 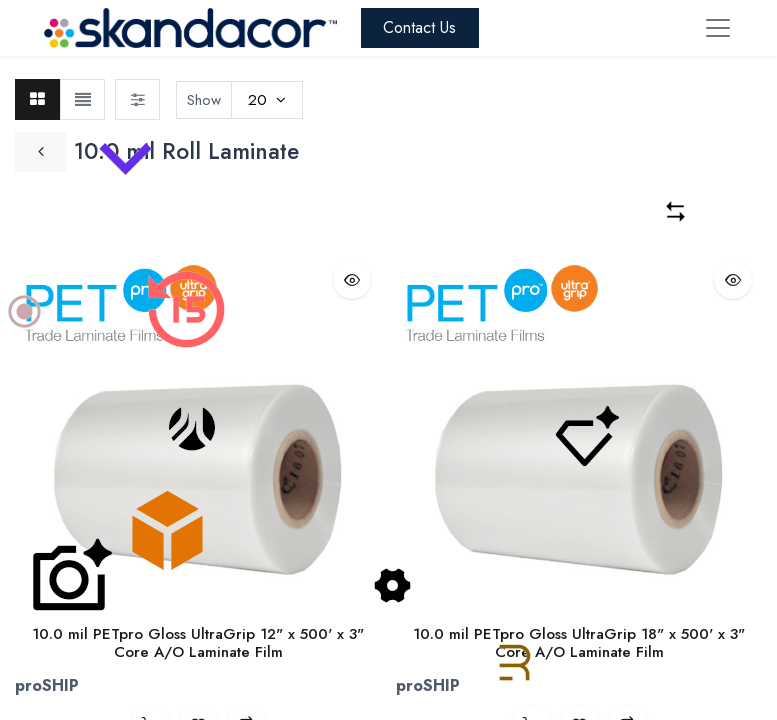 What do you see at coordinates (69, 578) in the screenshot?
I see `activate AI-powered camera features` at bounding box center [69, 578].